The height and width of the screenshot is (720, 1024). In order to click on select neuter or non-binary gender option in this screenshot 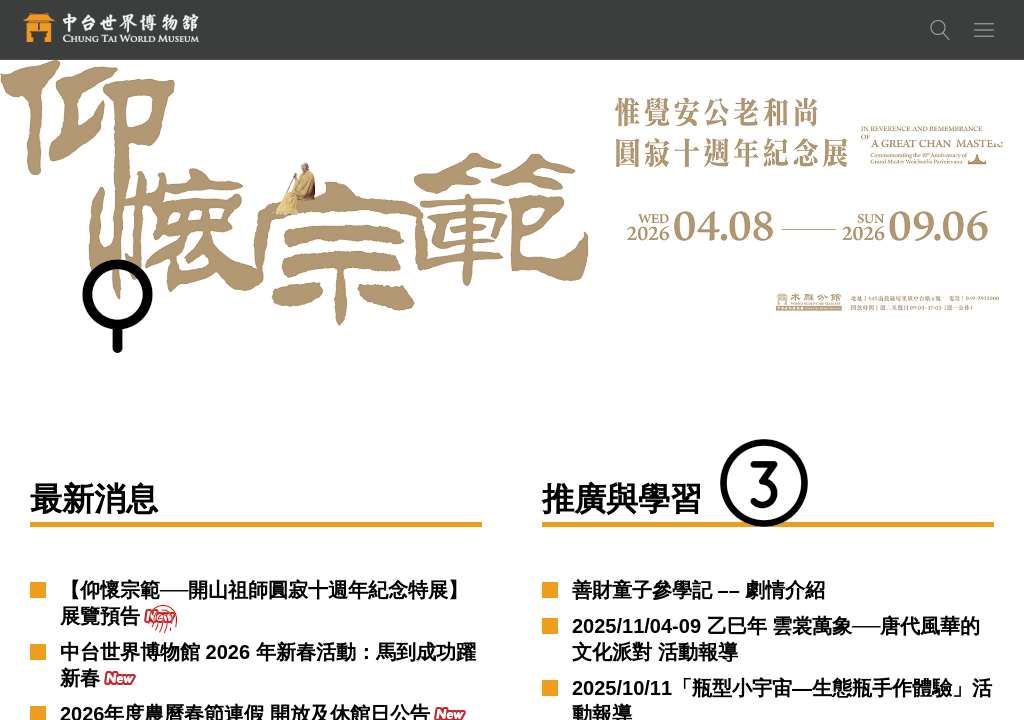, I will do `click(117, 304)`.